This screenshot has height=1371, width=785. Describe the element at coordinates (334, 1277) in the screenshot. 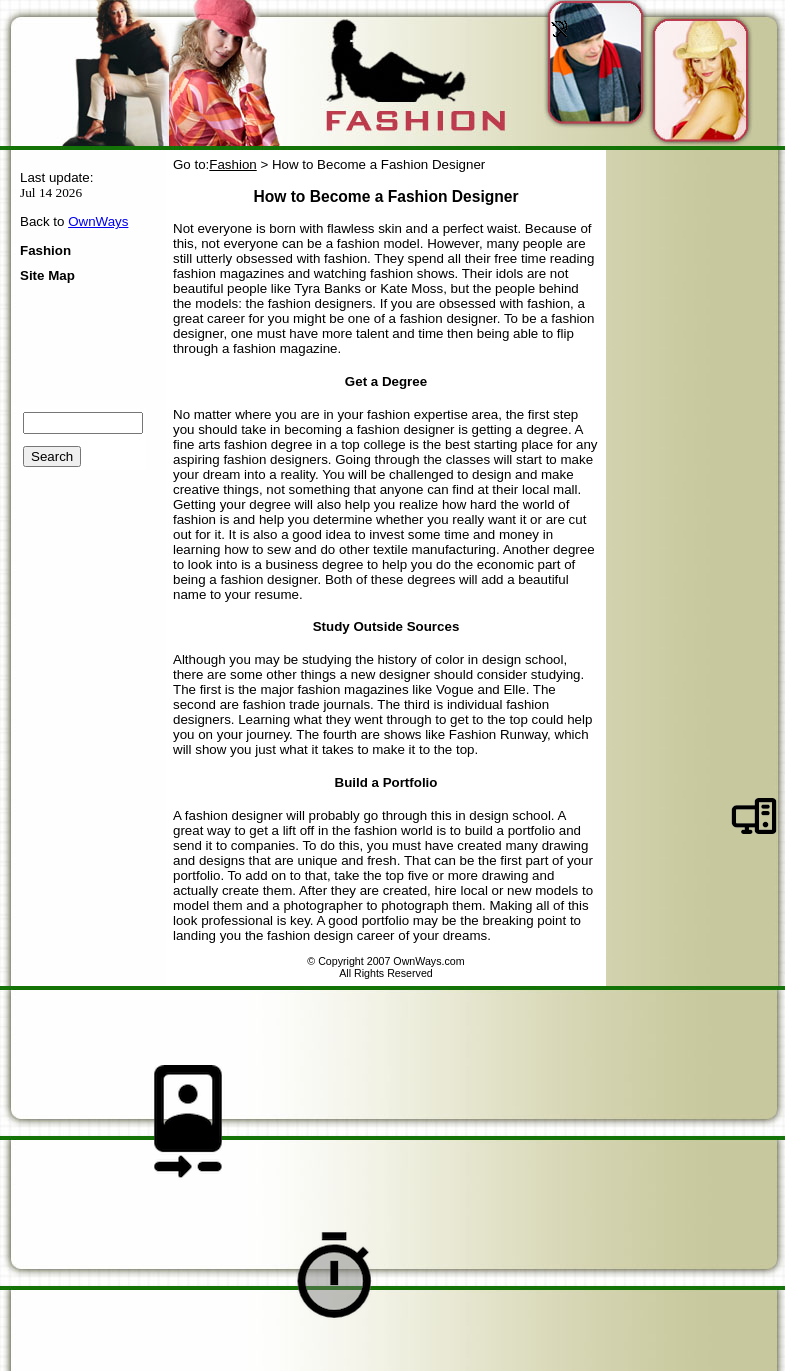

I see `set a countdown timer` at that location.